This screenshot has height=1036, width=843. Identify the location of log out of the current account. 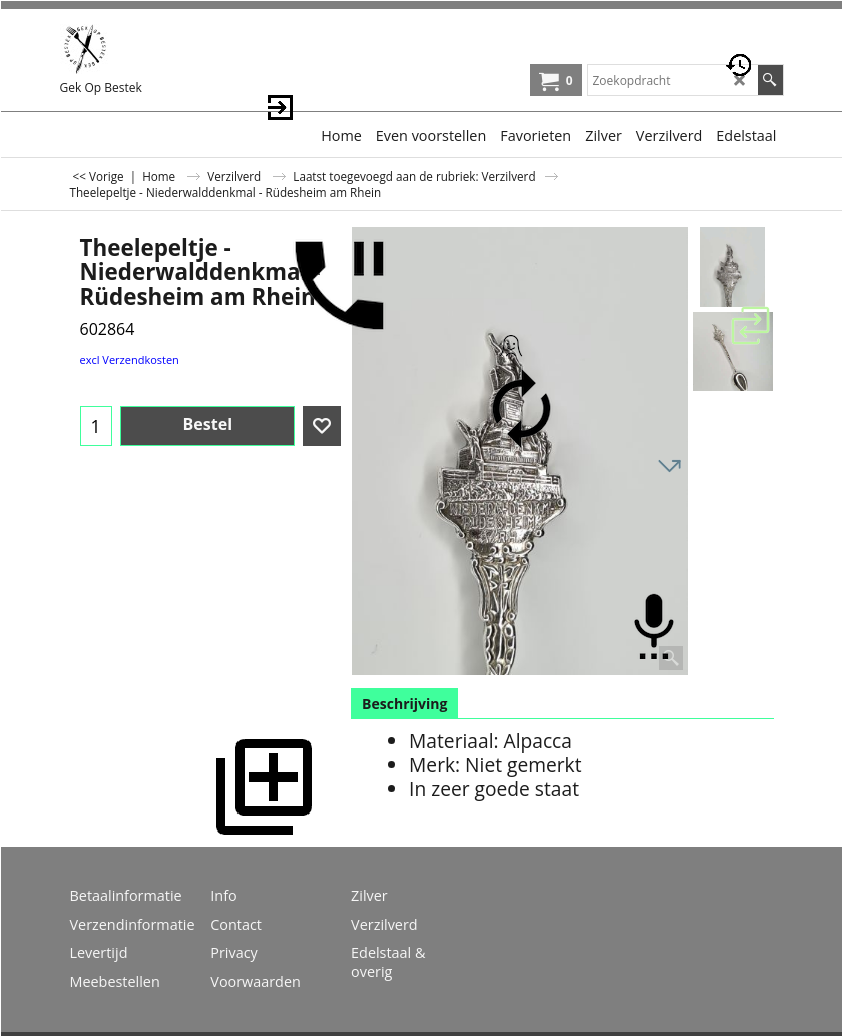
(280, 107).